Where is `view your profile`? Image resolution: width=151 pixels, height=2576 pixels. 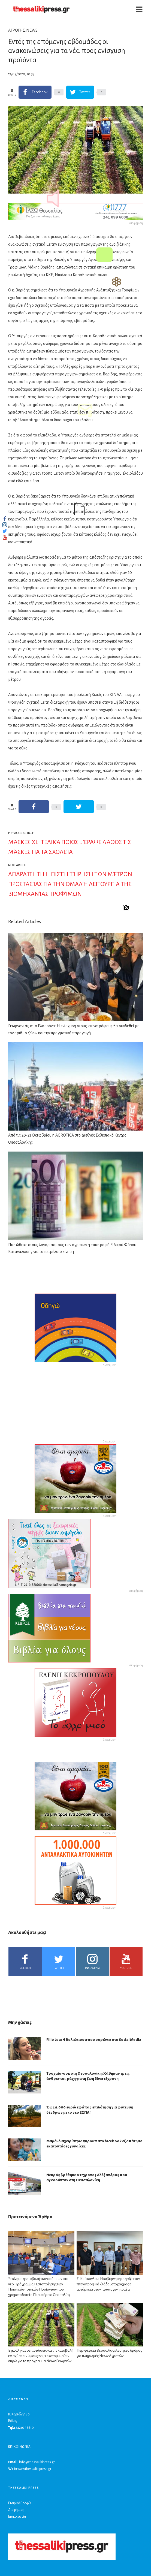 view your profile is located at coordinates (26, 1099).